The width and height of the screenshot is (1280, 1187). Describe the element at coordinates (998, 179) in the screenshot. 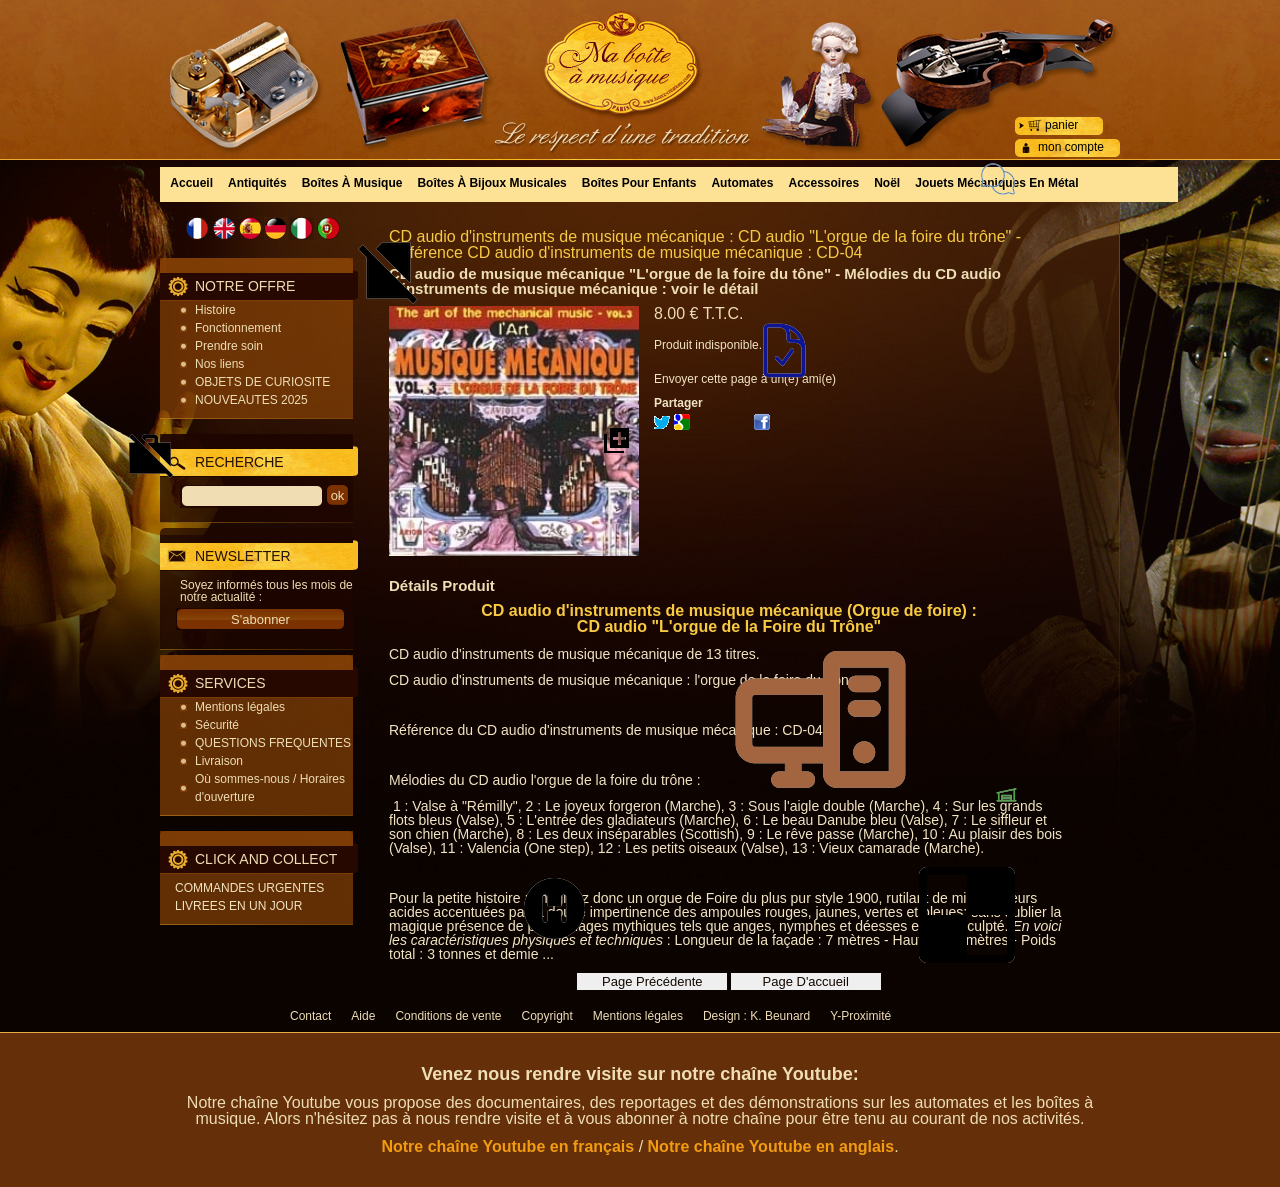

I see `open chat or messaging` at that location.